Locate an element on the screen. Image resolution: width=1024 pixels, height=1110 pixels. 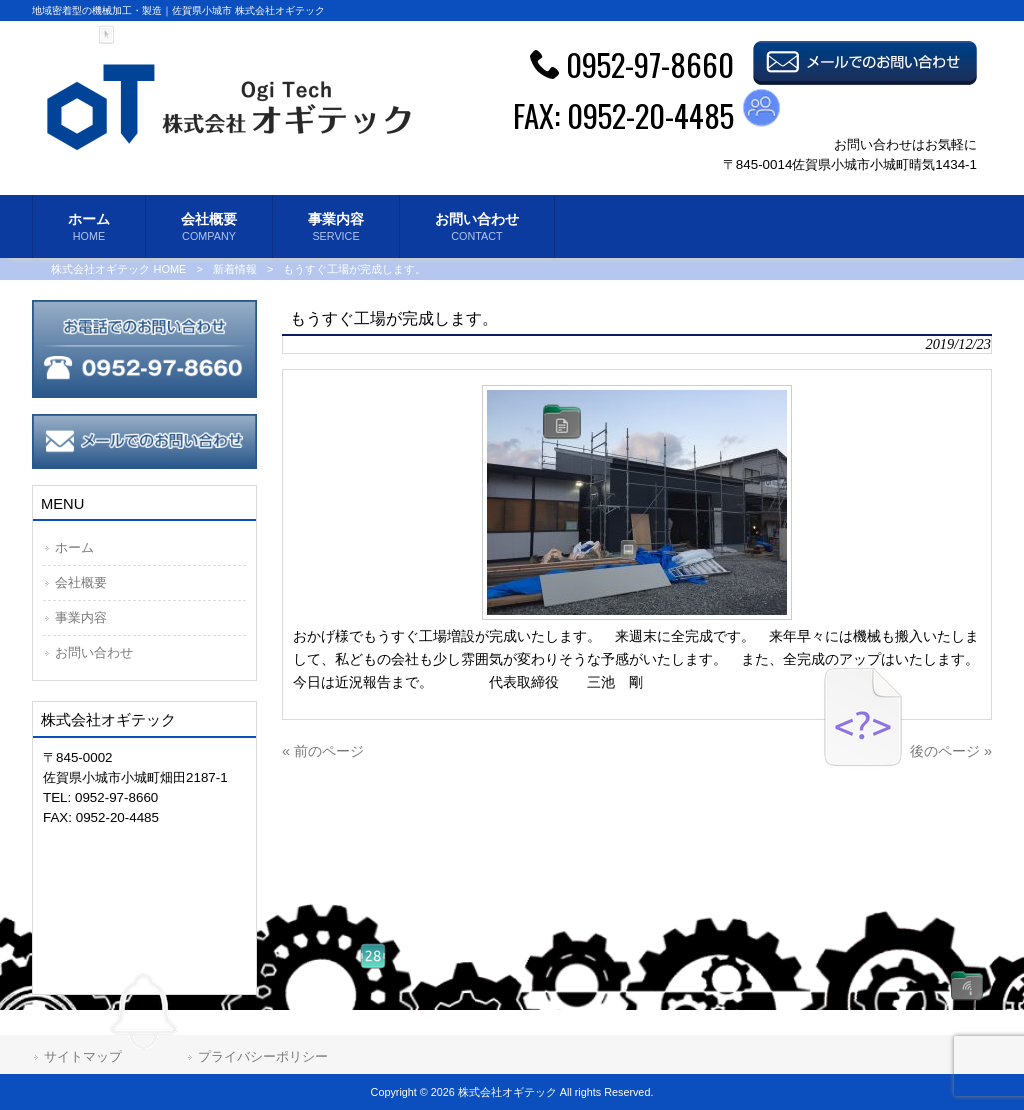
cursor image file type is located at coordinates (106, 34).